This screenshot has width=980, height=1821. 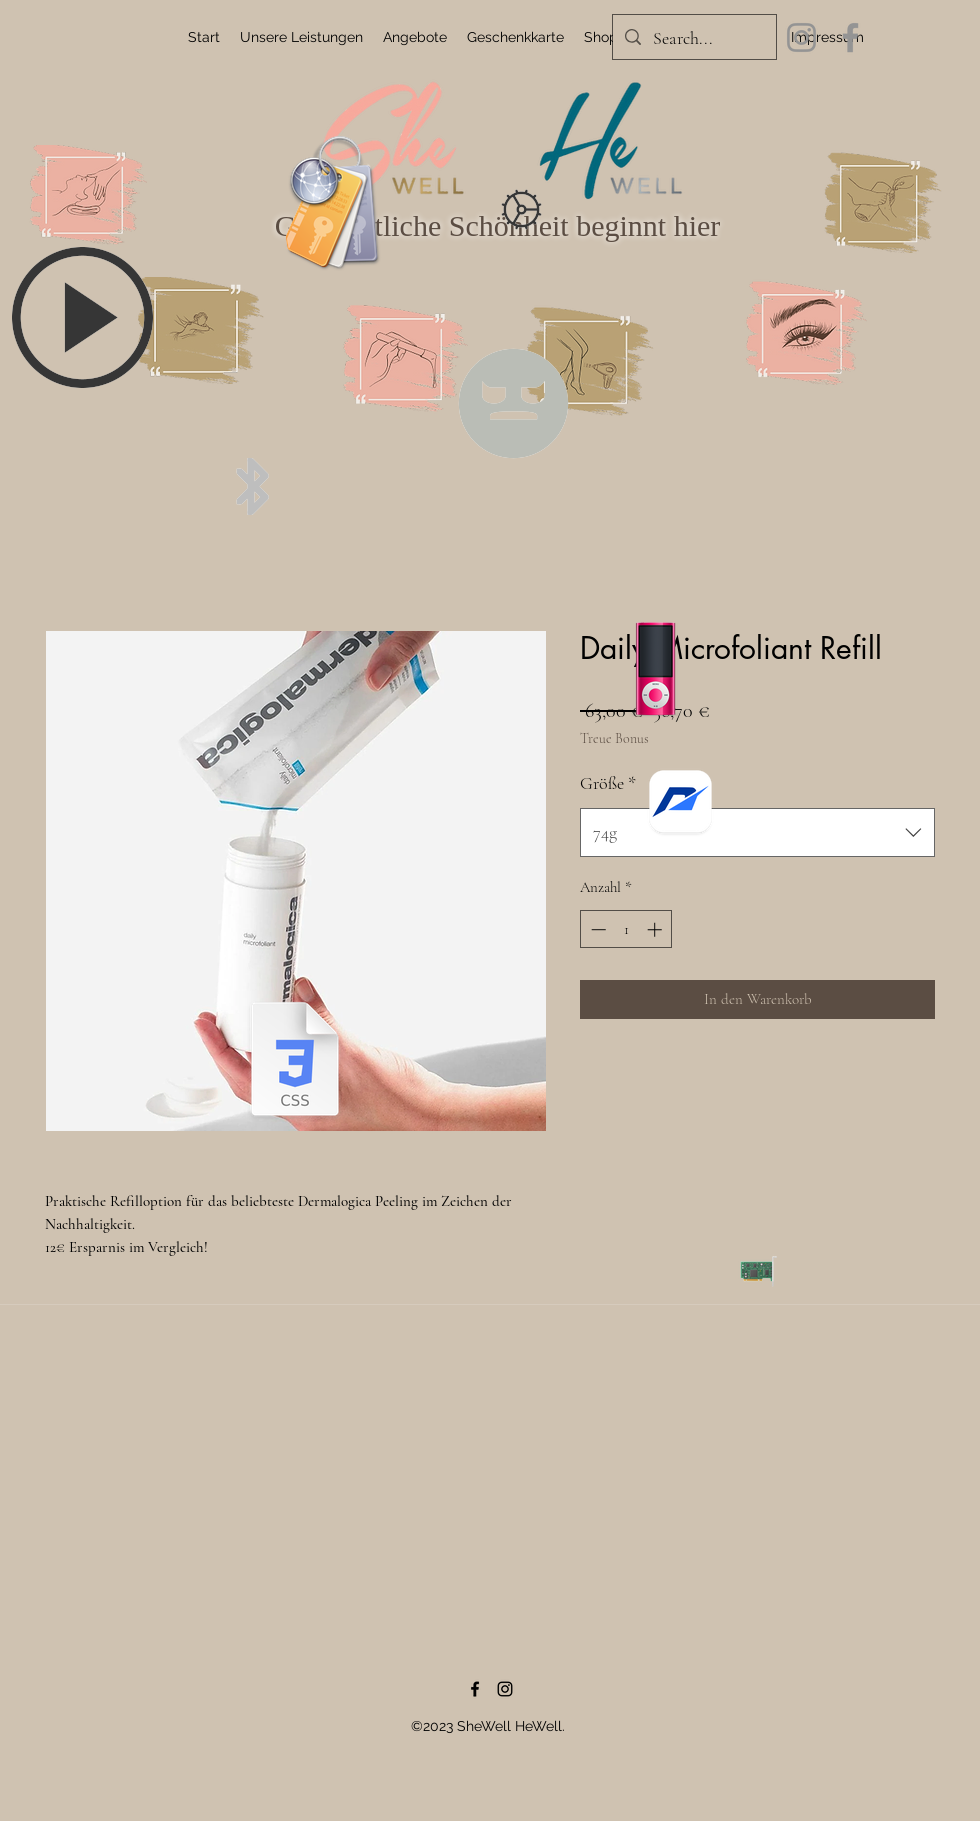 What do you see at coordinates (254, 486) in the screenshot?
I see `indicates bluetooth is currently active and connected` at bounding box center [254, 486].